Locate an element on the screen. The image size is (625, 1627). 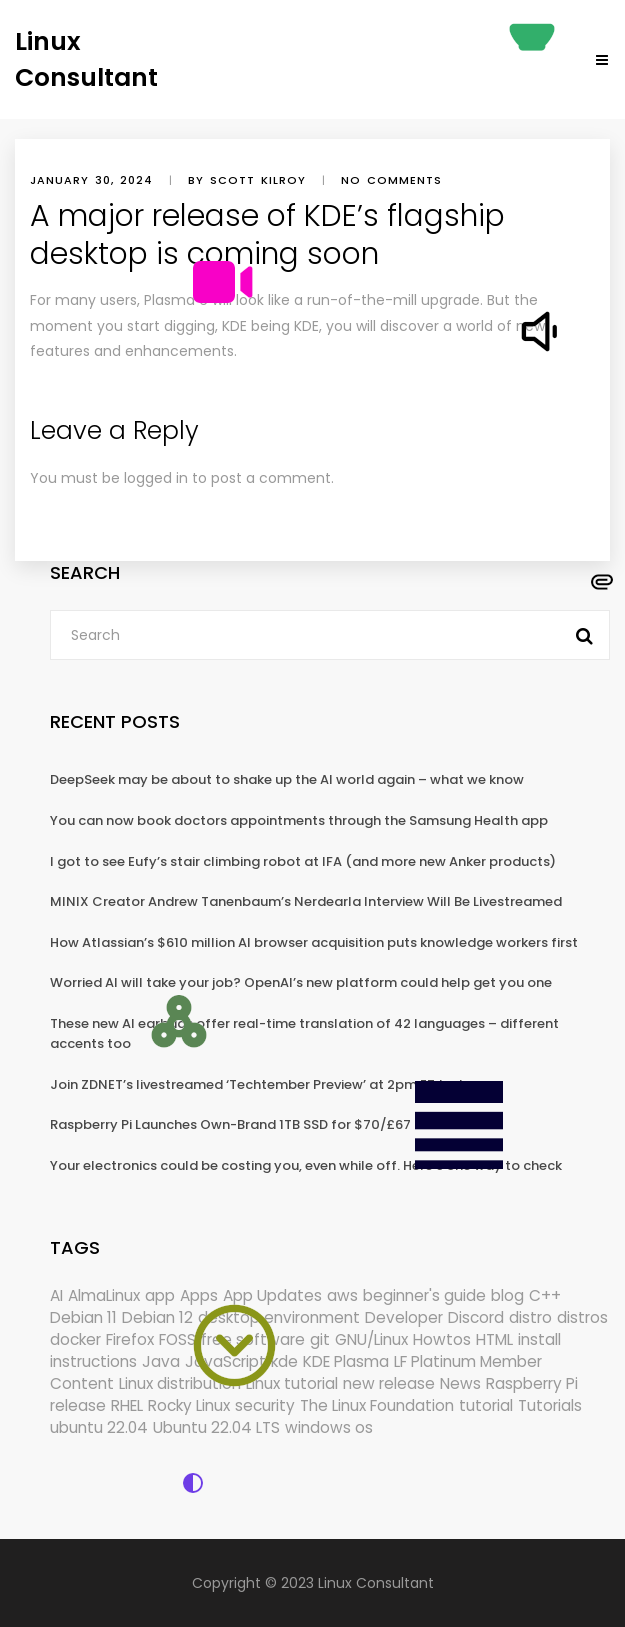
adjust display brightness or contrast is located at coordinates (193, 1483).